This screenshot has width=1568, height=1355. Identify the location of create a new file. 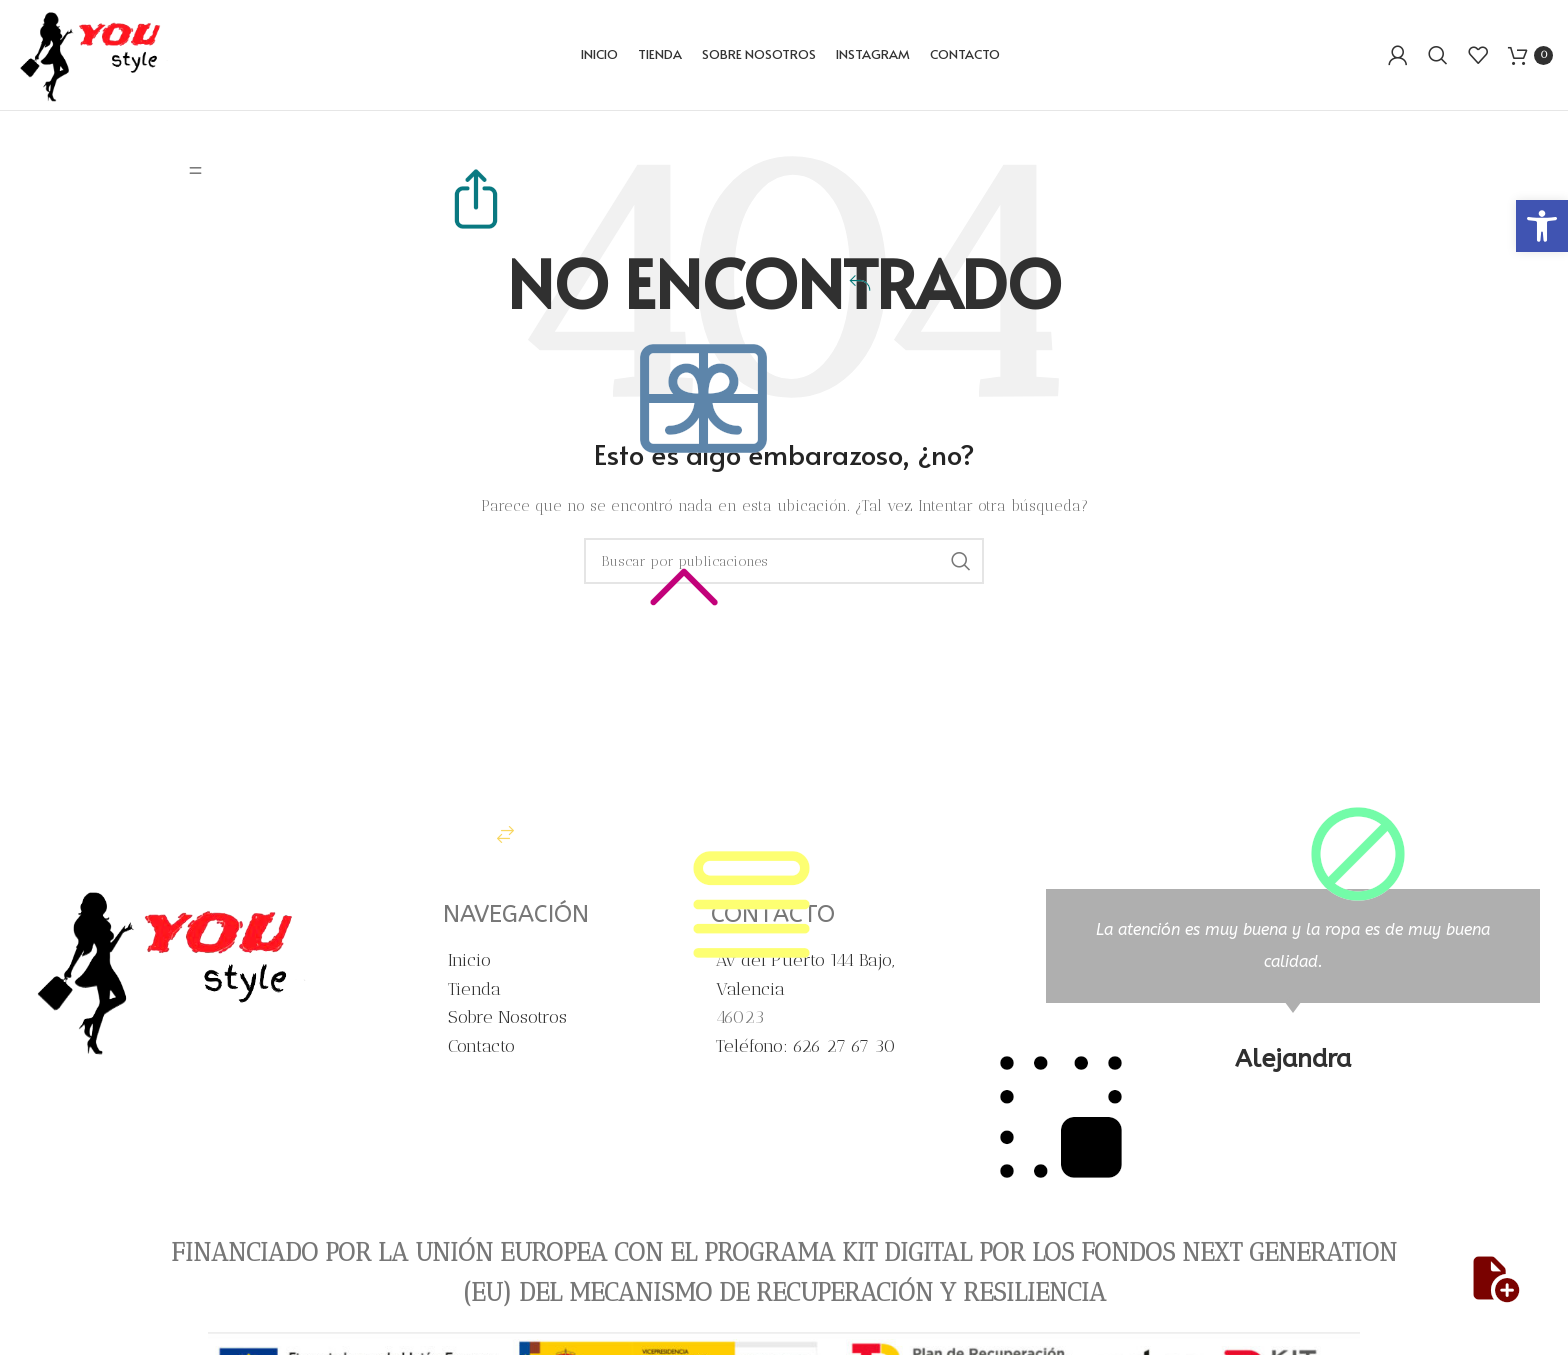
(1495, 1278).